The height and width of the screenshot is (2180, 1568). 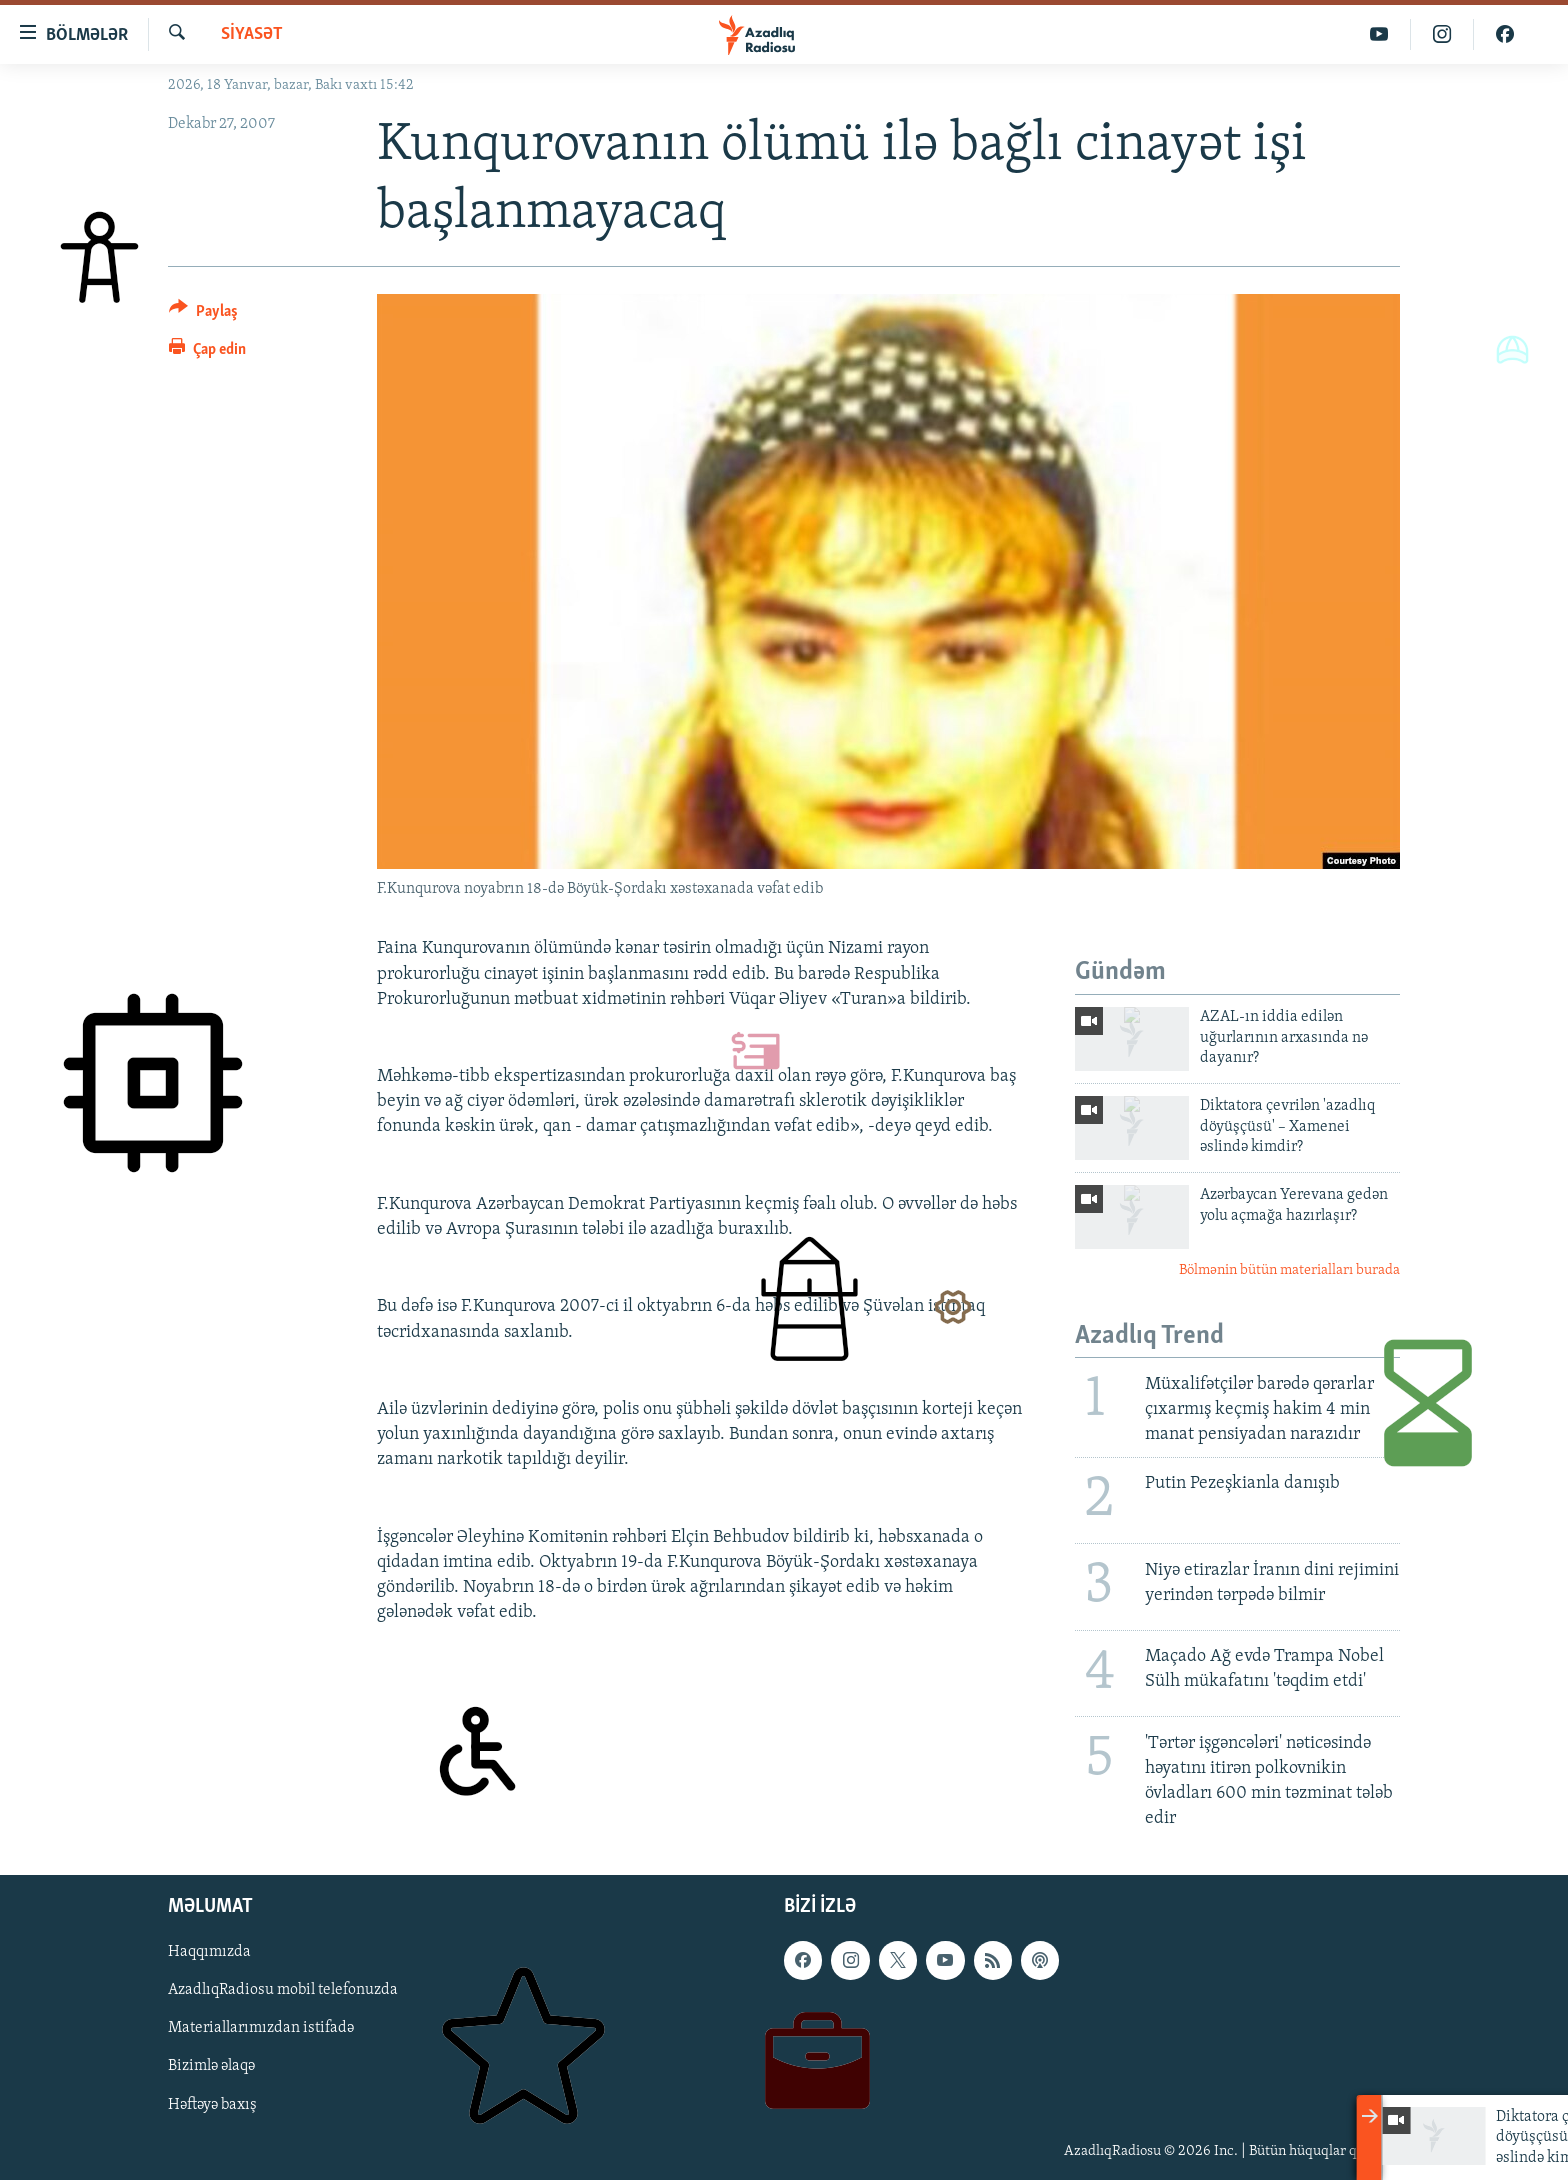 I want to click on access navigation or guidance features, so click(x=809, y=1303).